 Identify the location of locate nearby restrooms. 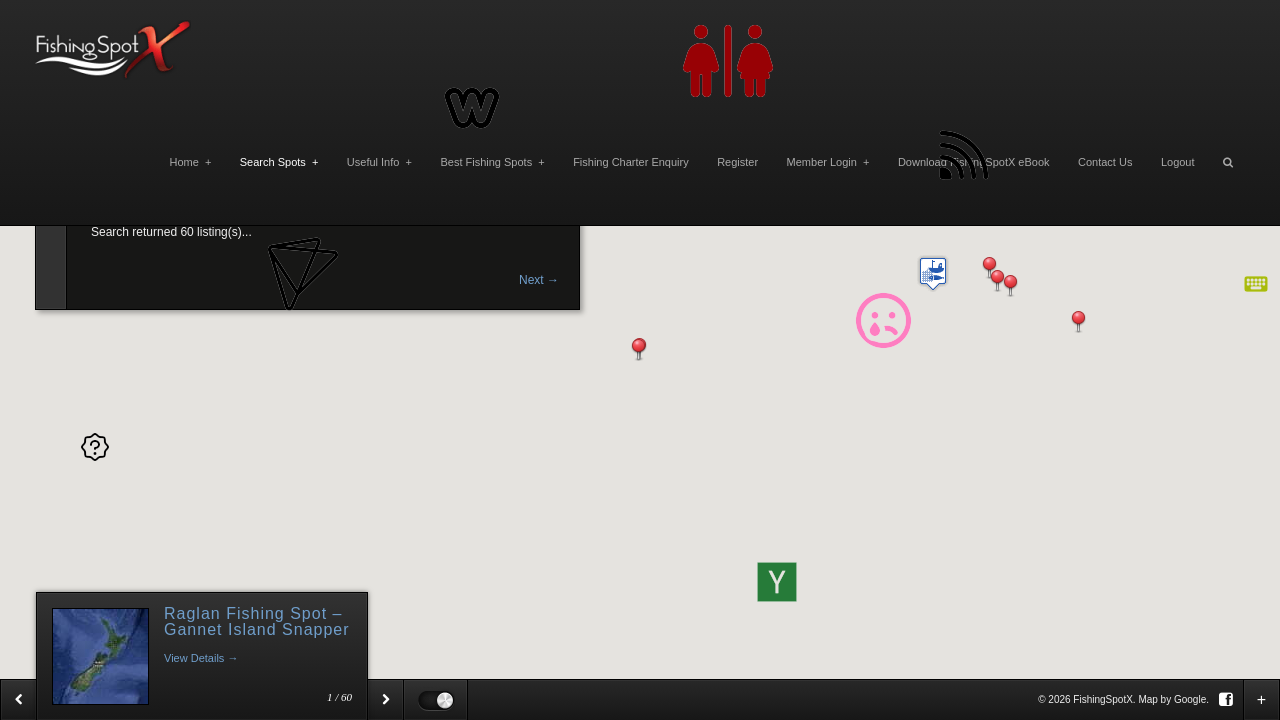
(728, 61).